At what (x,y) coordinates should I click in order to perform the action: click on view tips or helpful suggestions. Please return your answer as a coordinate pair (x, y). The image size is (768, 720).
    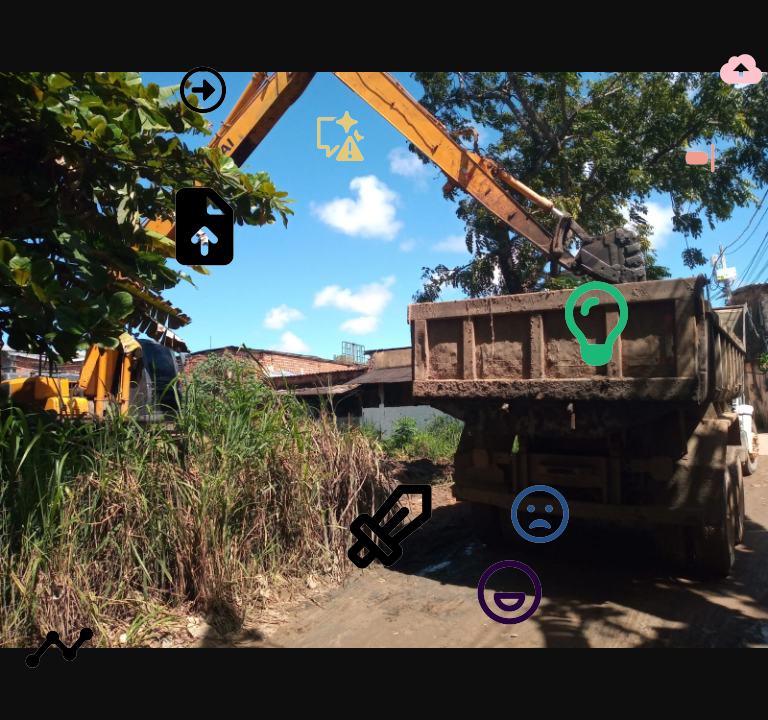
    Looking at the image, I should click on (596, 323).